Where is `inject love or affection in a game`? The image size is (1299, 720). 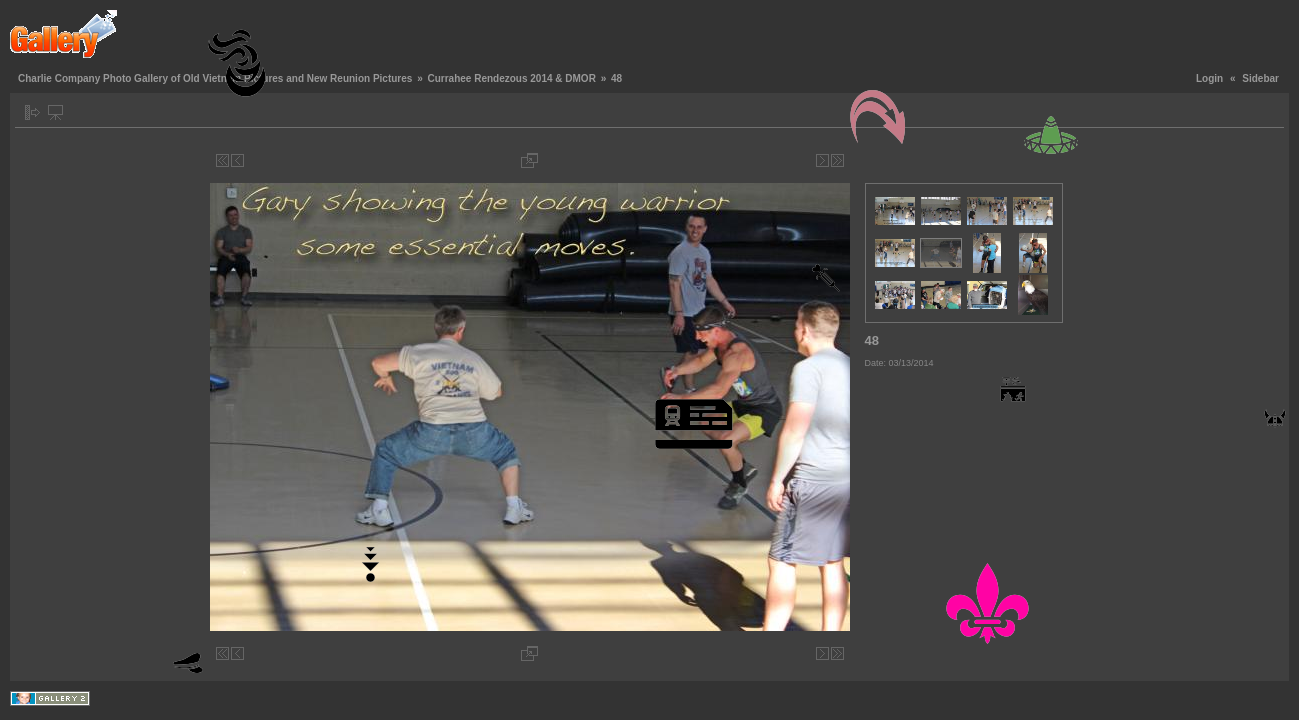 inject love or affection in a game is located at coordinates (826, 278).